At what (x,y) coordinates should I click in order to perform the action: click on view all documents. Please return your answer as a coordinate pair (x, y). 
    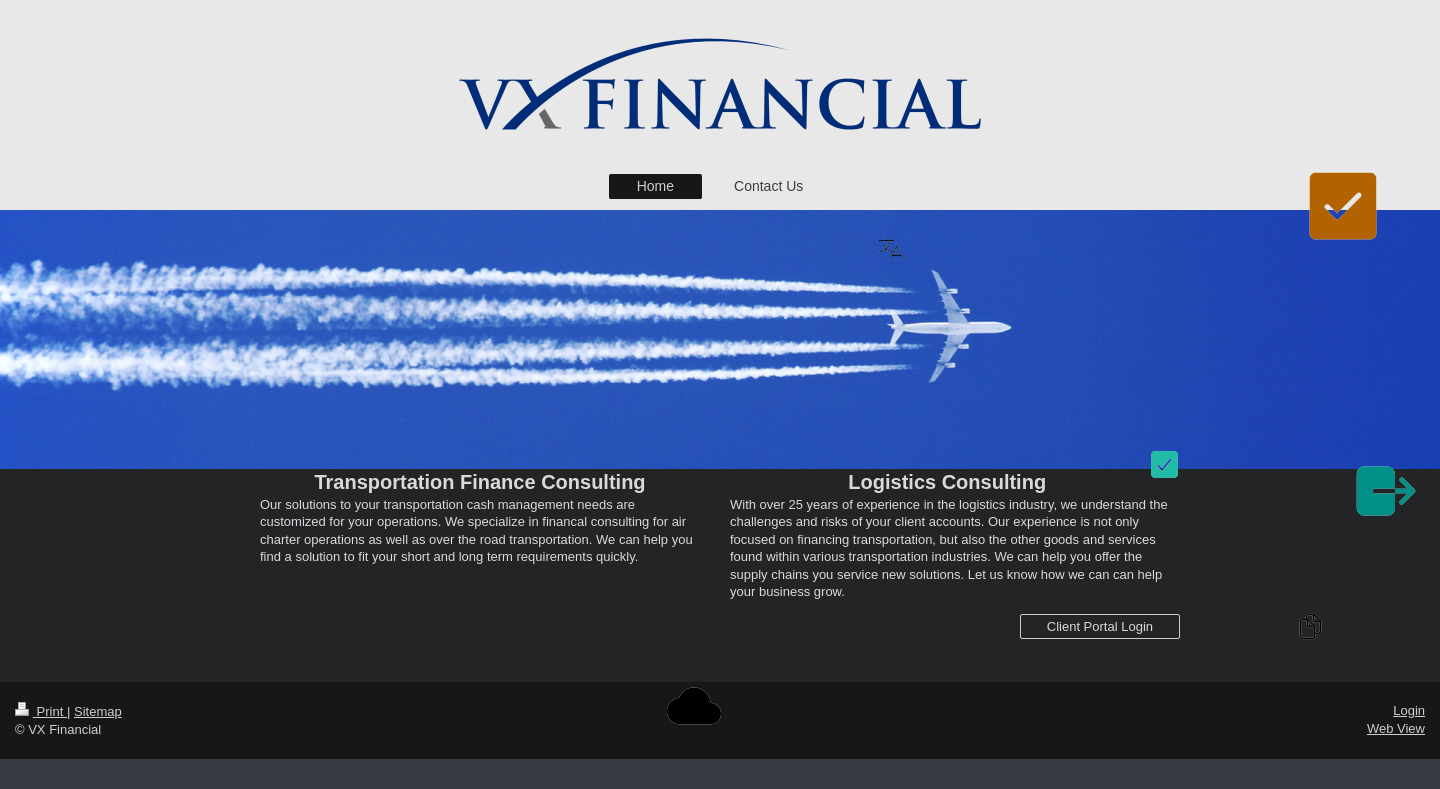
    Looking at the image, I should click on (1310, 626).